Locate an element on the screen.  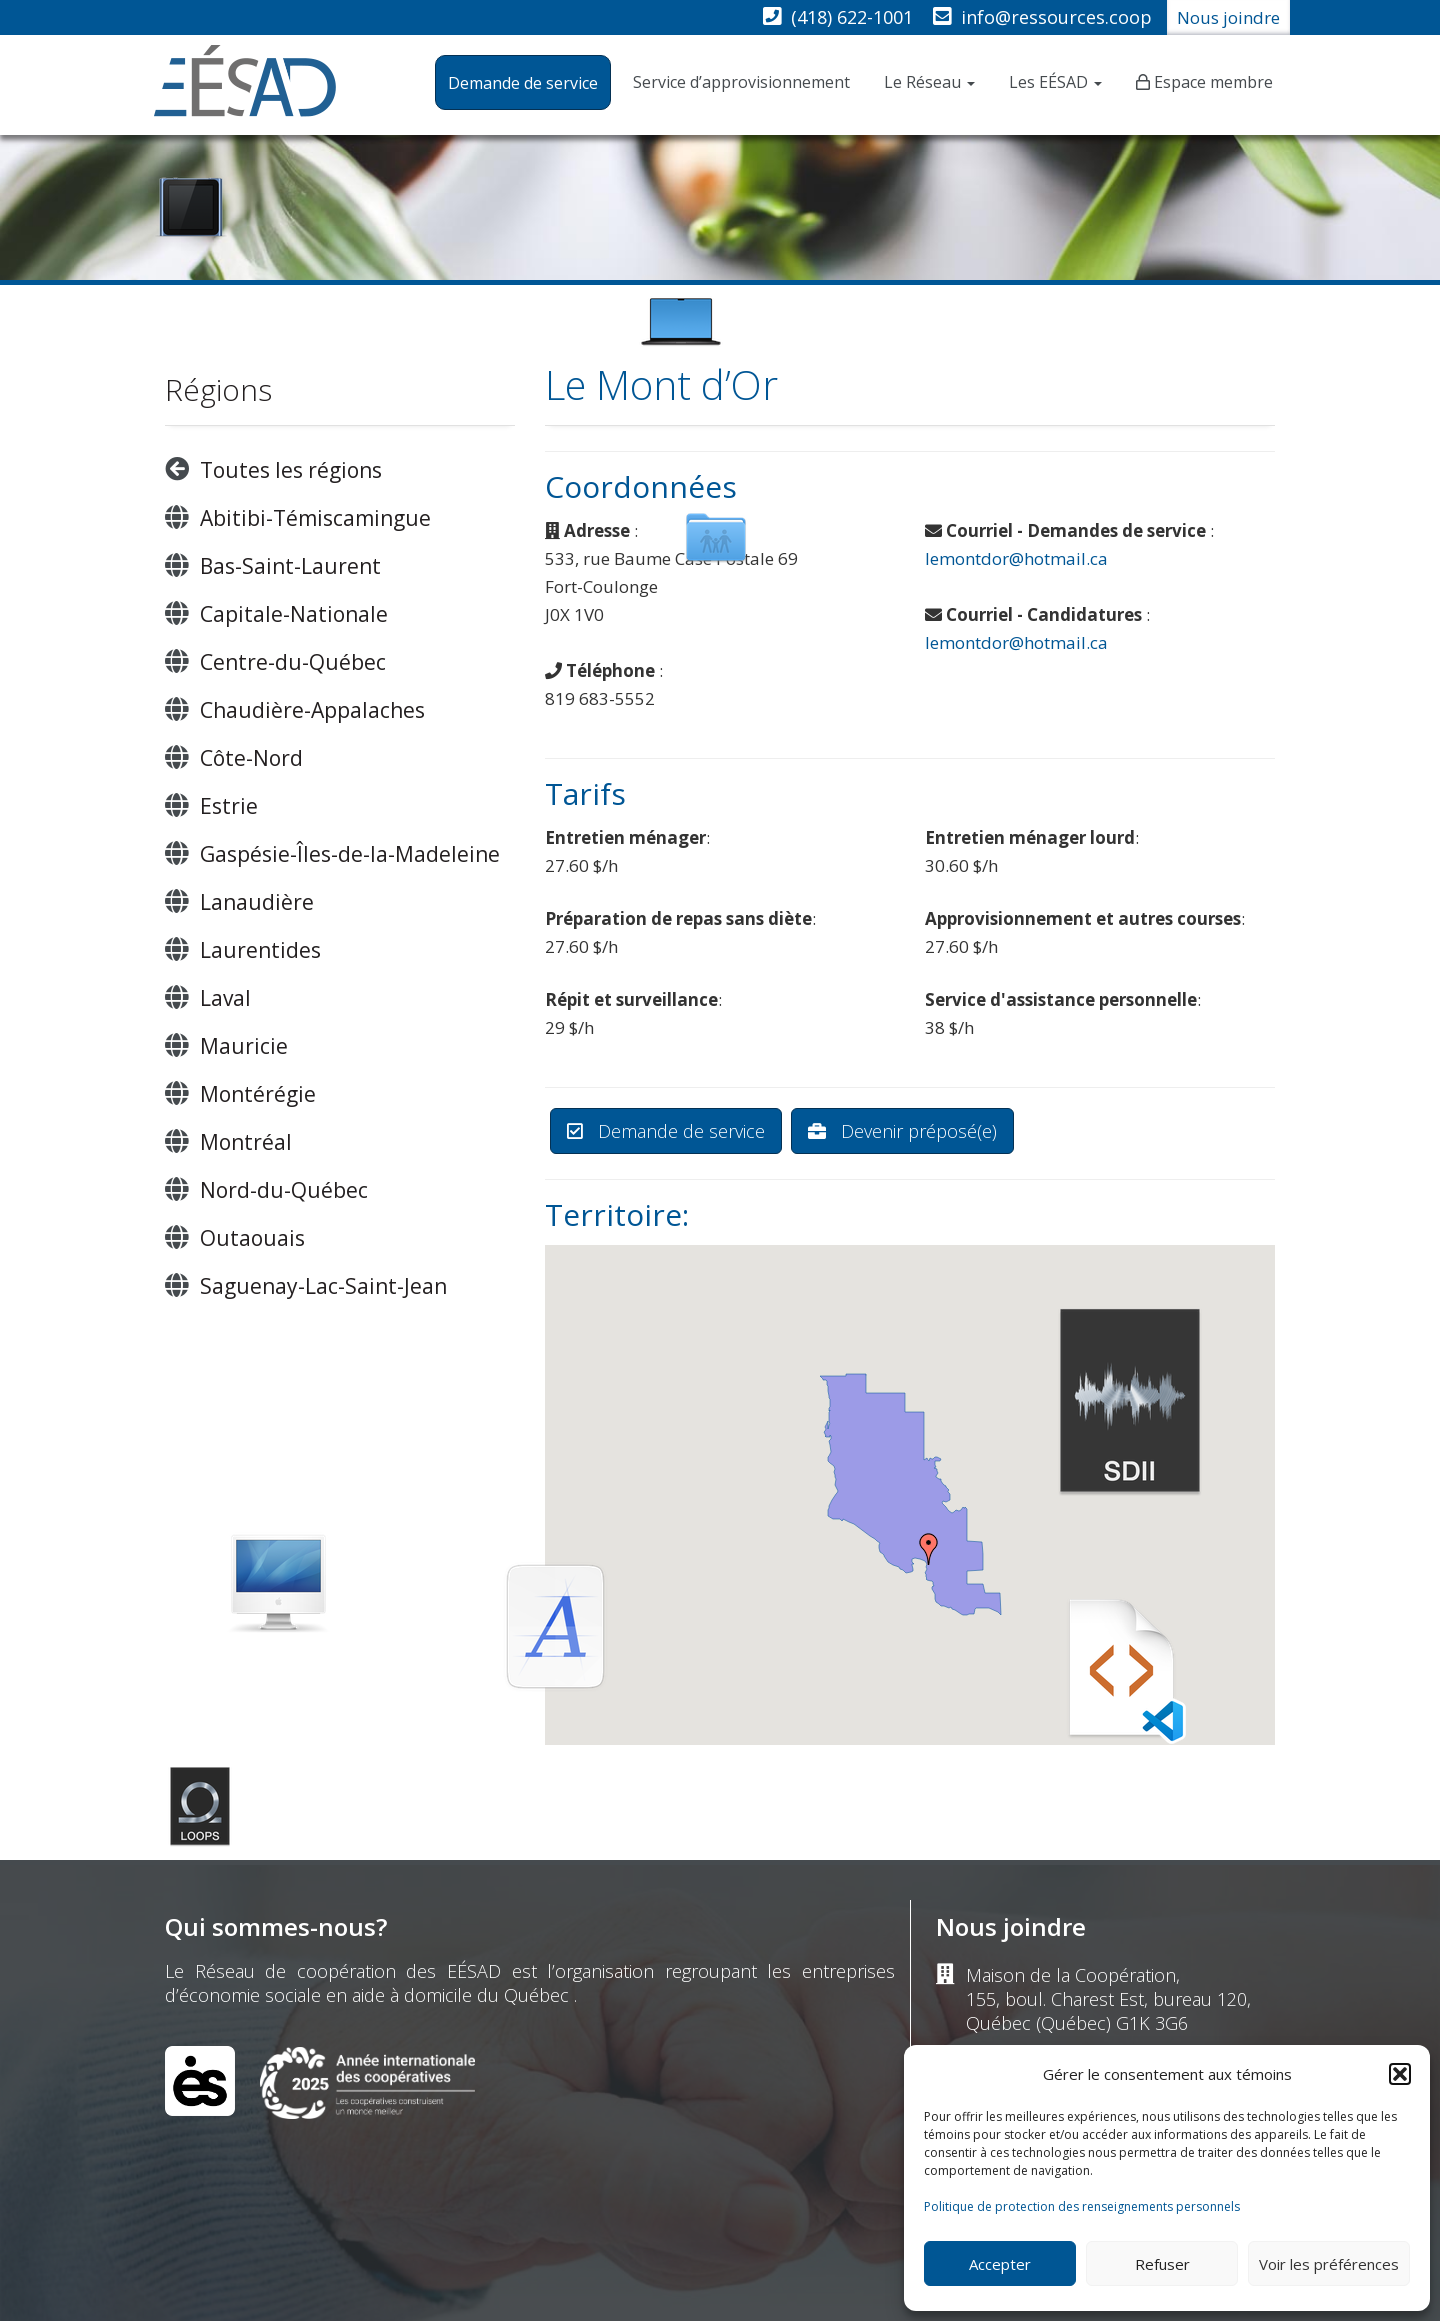
open an HTML file in Visual Studio Code is located at coordinates (1121, 1670).